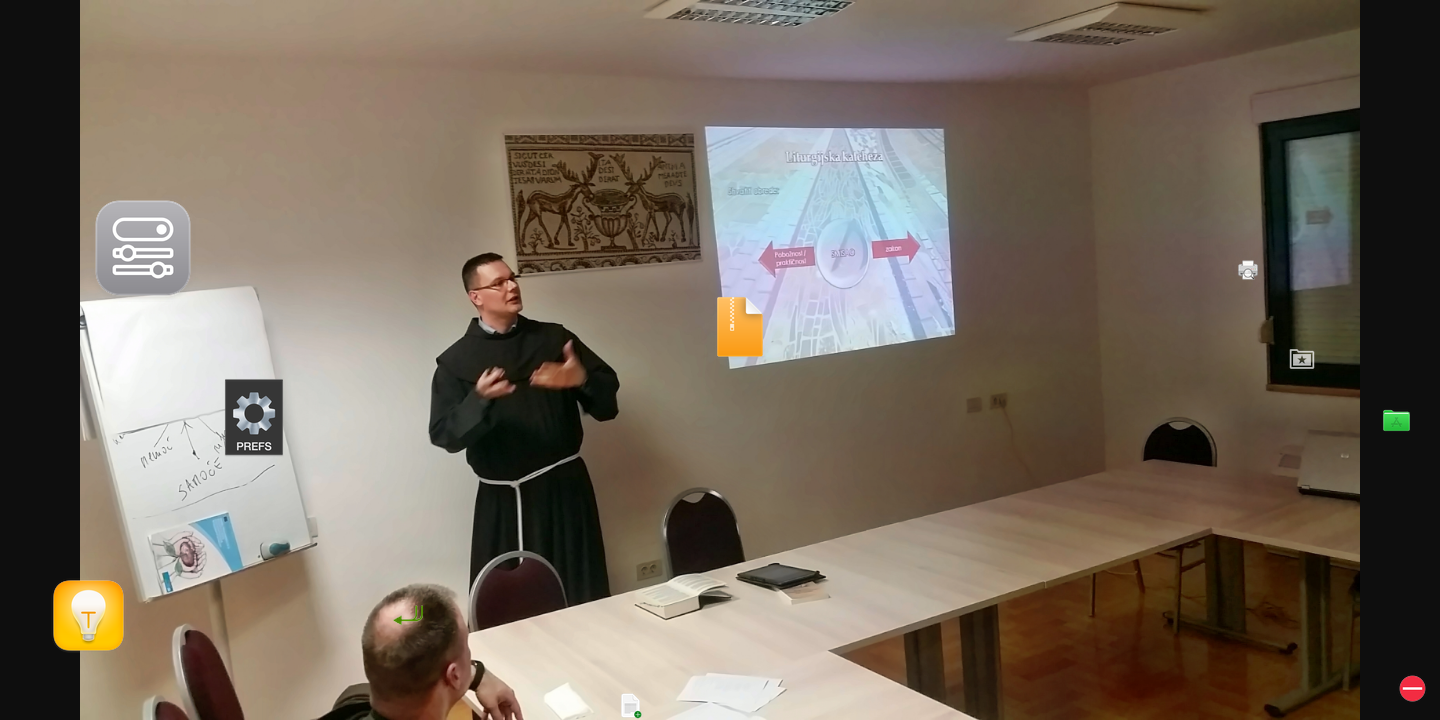 This screenshot has height=720, width=1440. What do you see at coordinates (407, 613) in the screenshot?
I see `reply to all recipients of an email` at bounding box center [407, 613].